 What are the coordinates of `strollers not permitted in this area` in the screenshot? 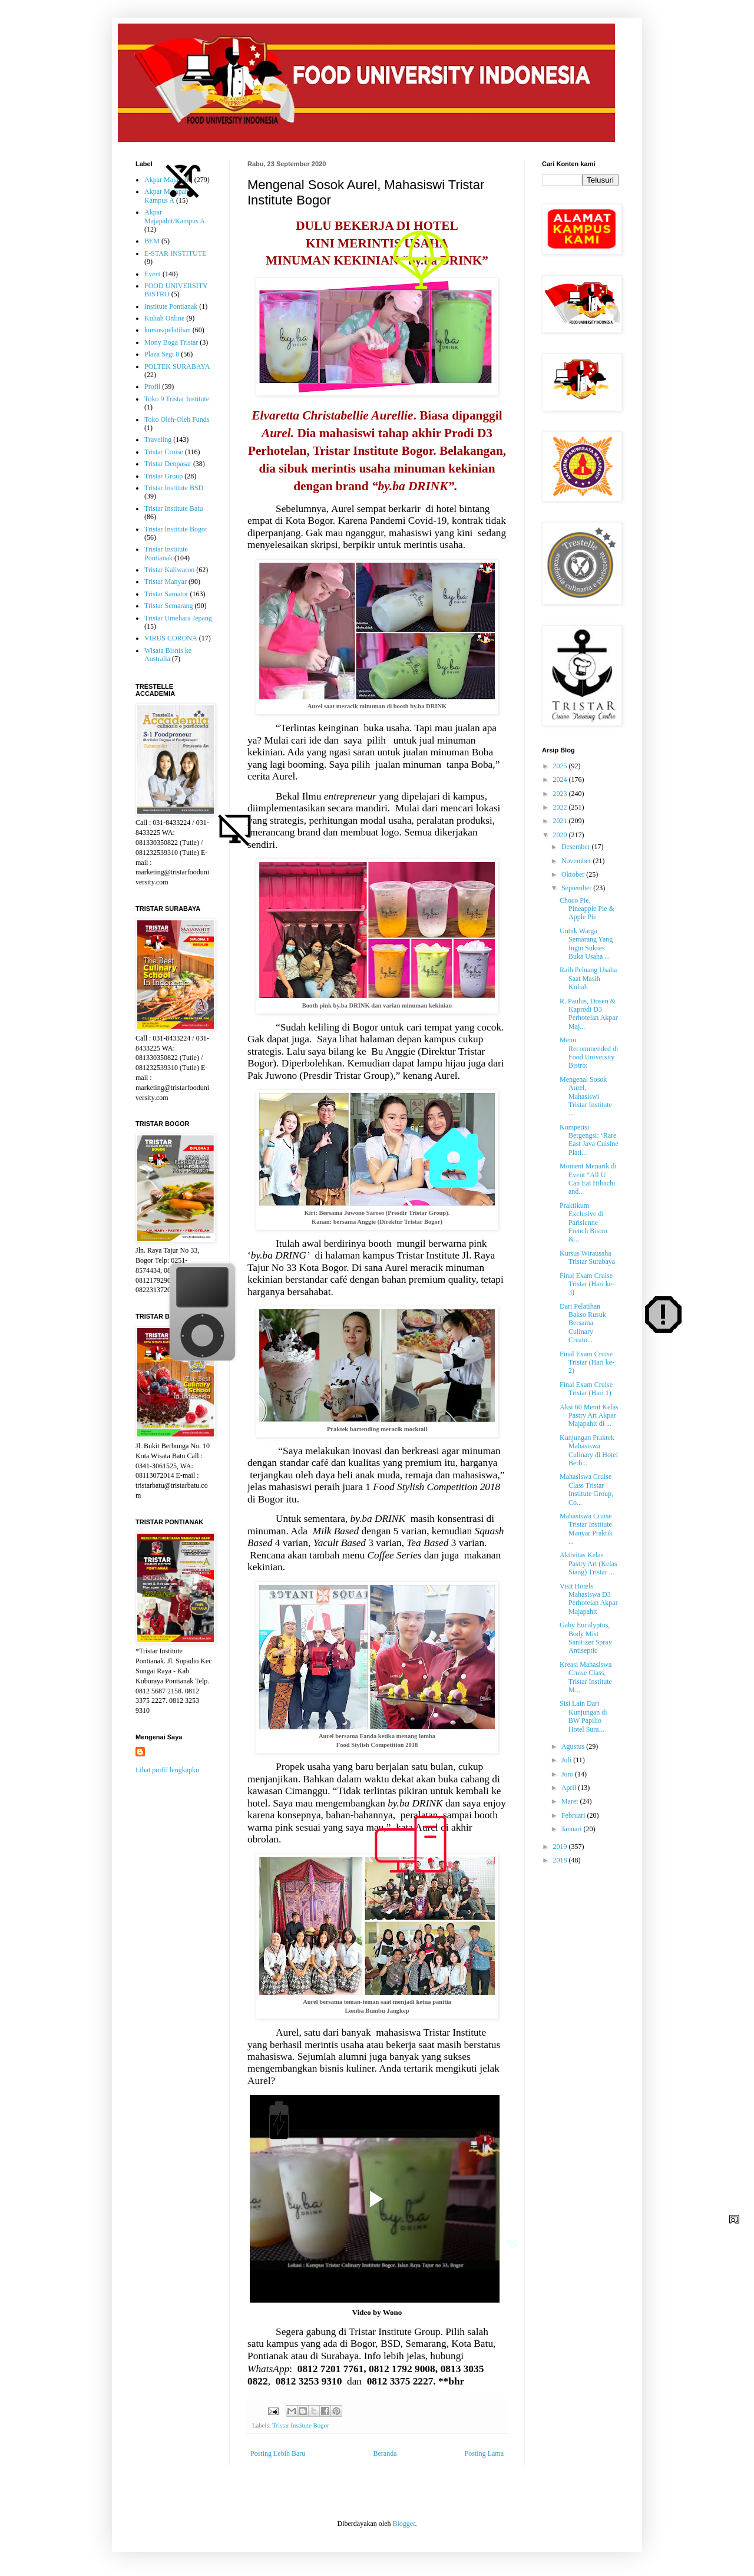 It's located at (183, 180).